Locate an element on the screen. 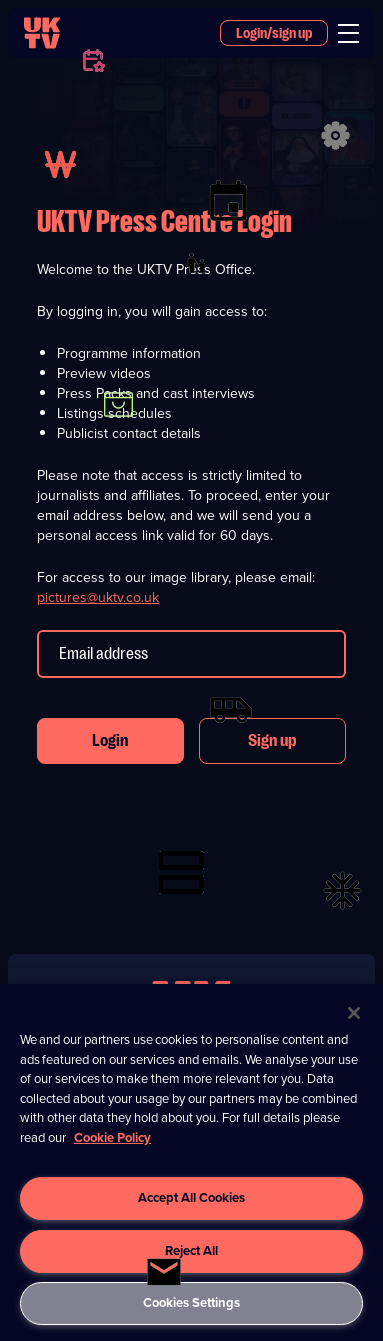  access app settings is located at coordinates (335, 135).